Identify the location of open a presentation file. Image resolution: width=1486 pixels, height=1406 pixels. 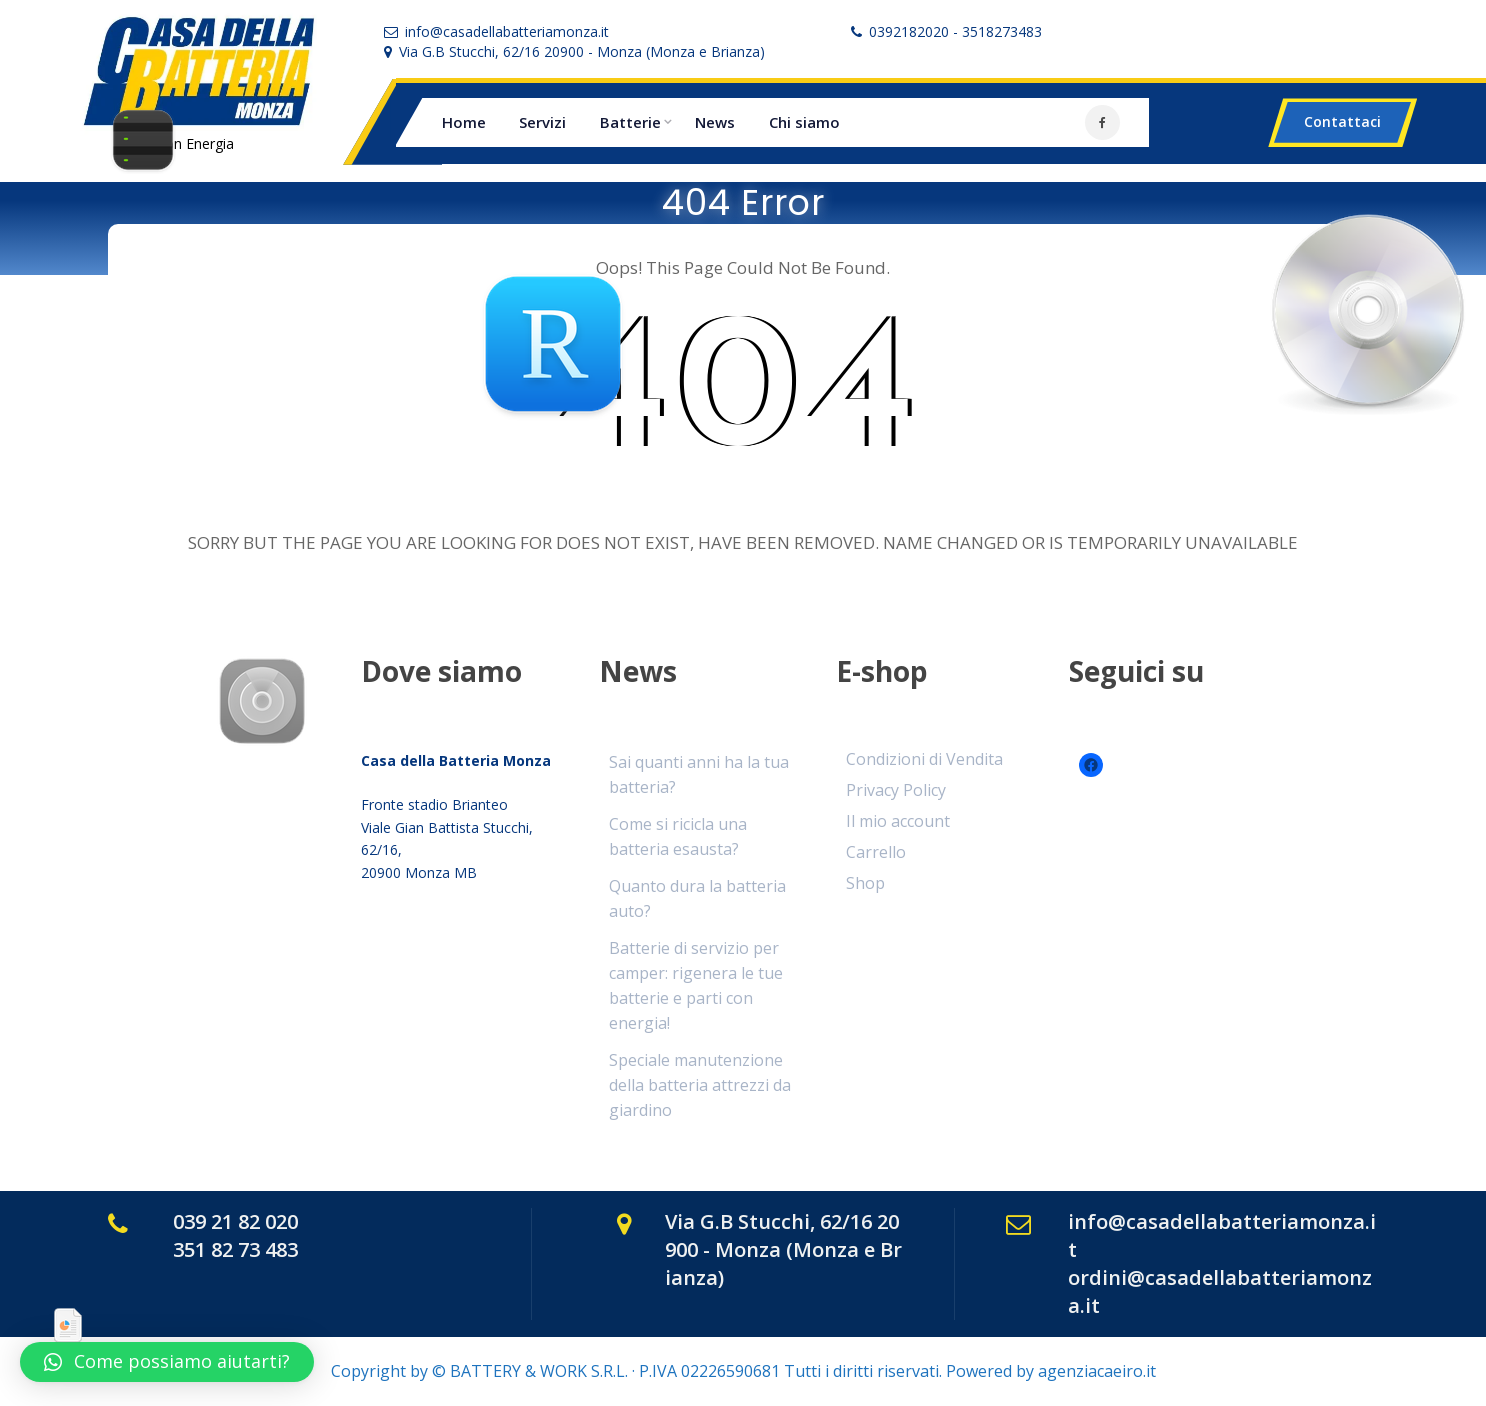
(68, 1325).